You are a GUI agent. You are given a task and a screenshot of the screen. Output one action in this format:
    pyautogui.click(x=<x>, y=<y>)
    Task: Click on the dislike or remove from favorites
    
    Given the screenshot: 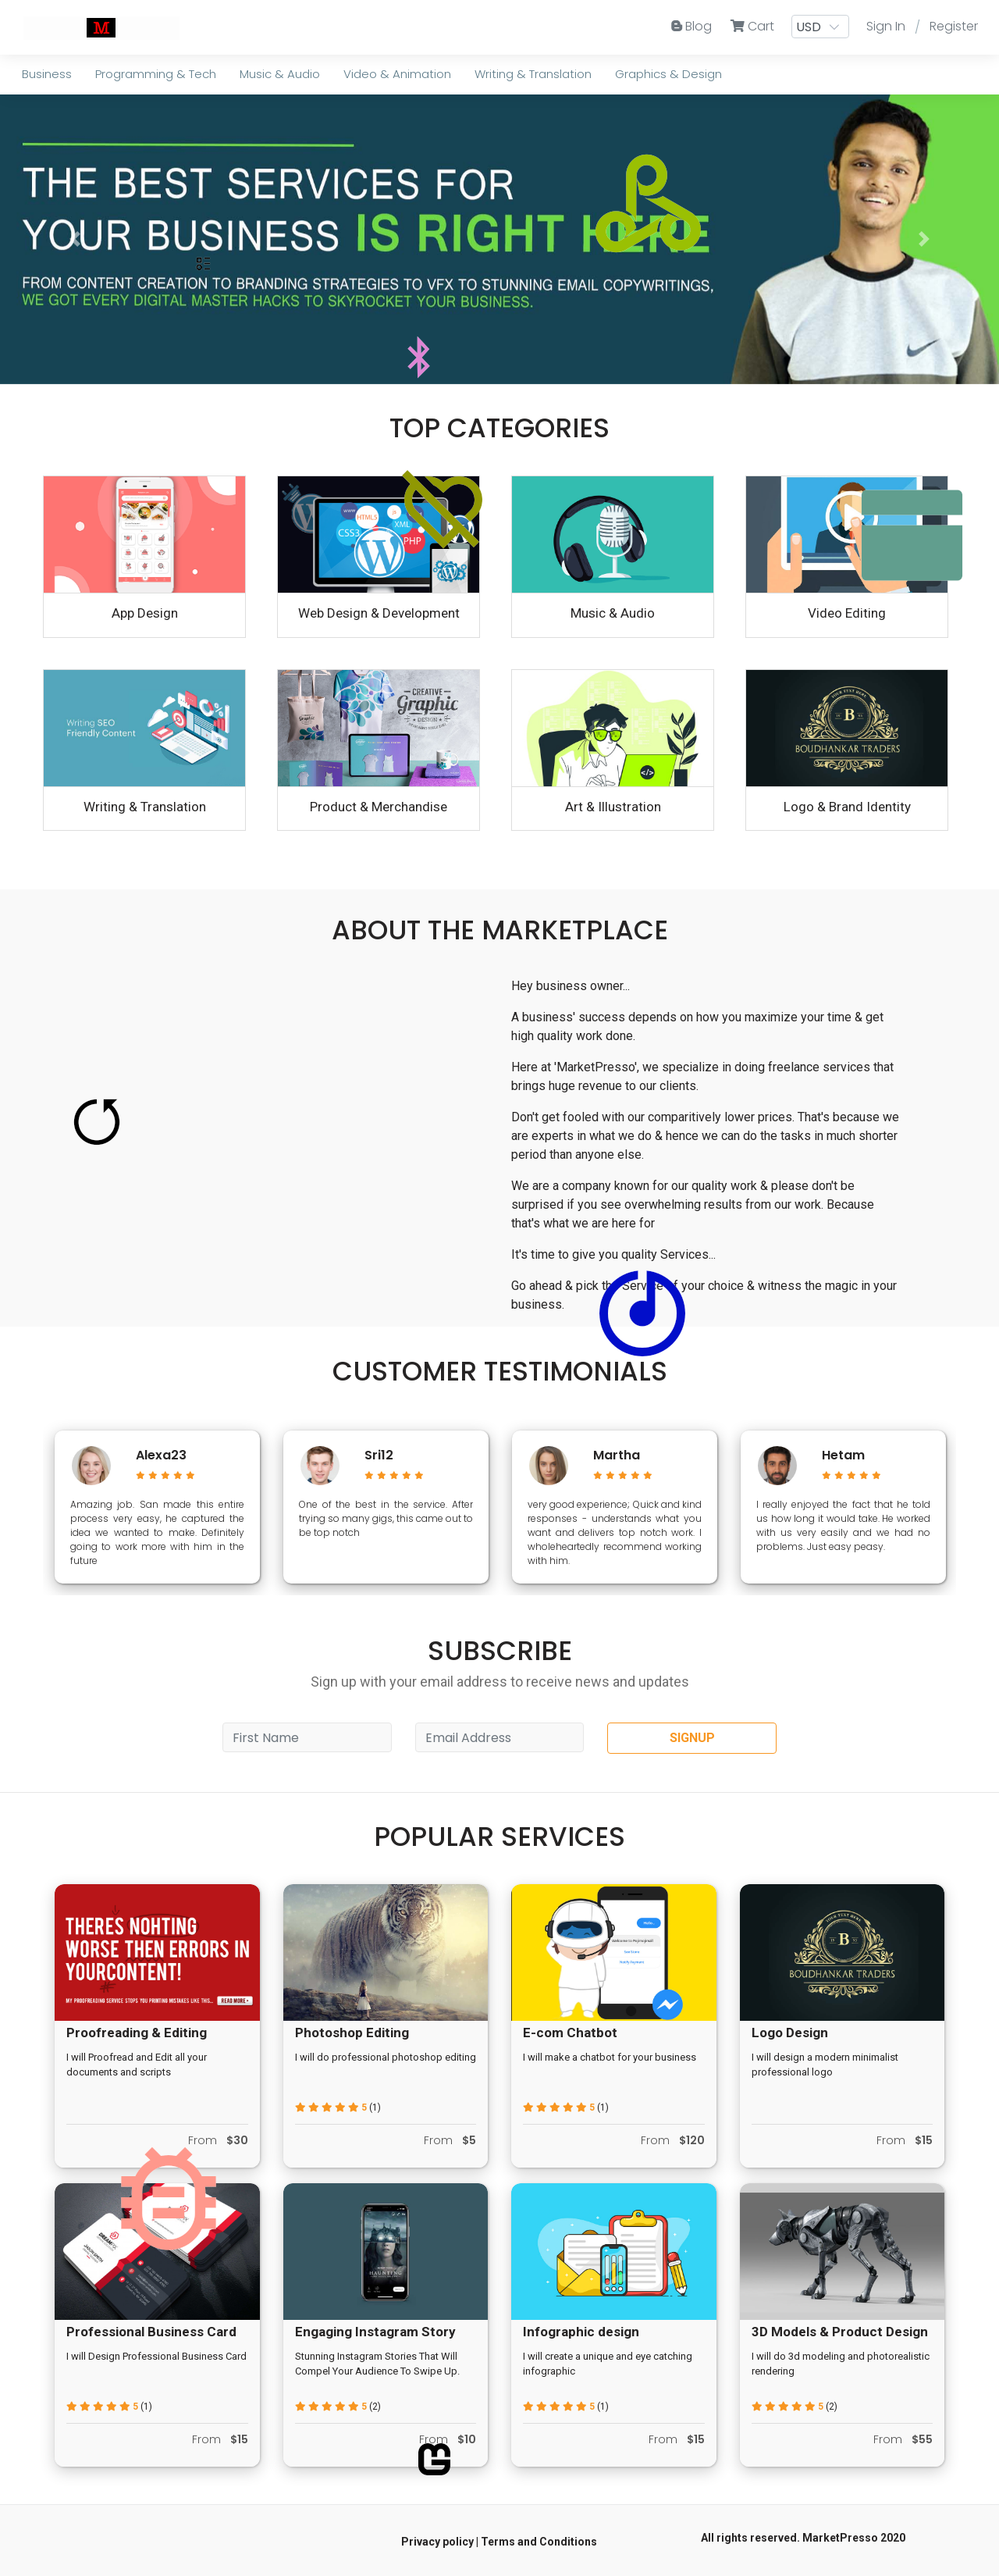 What is the action you would take?
    pyautogui.click(x=443, y=511)
    